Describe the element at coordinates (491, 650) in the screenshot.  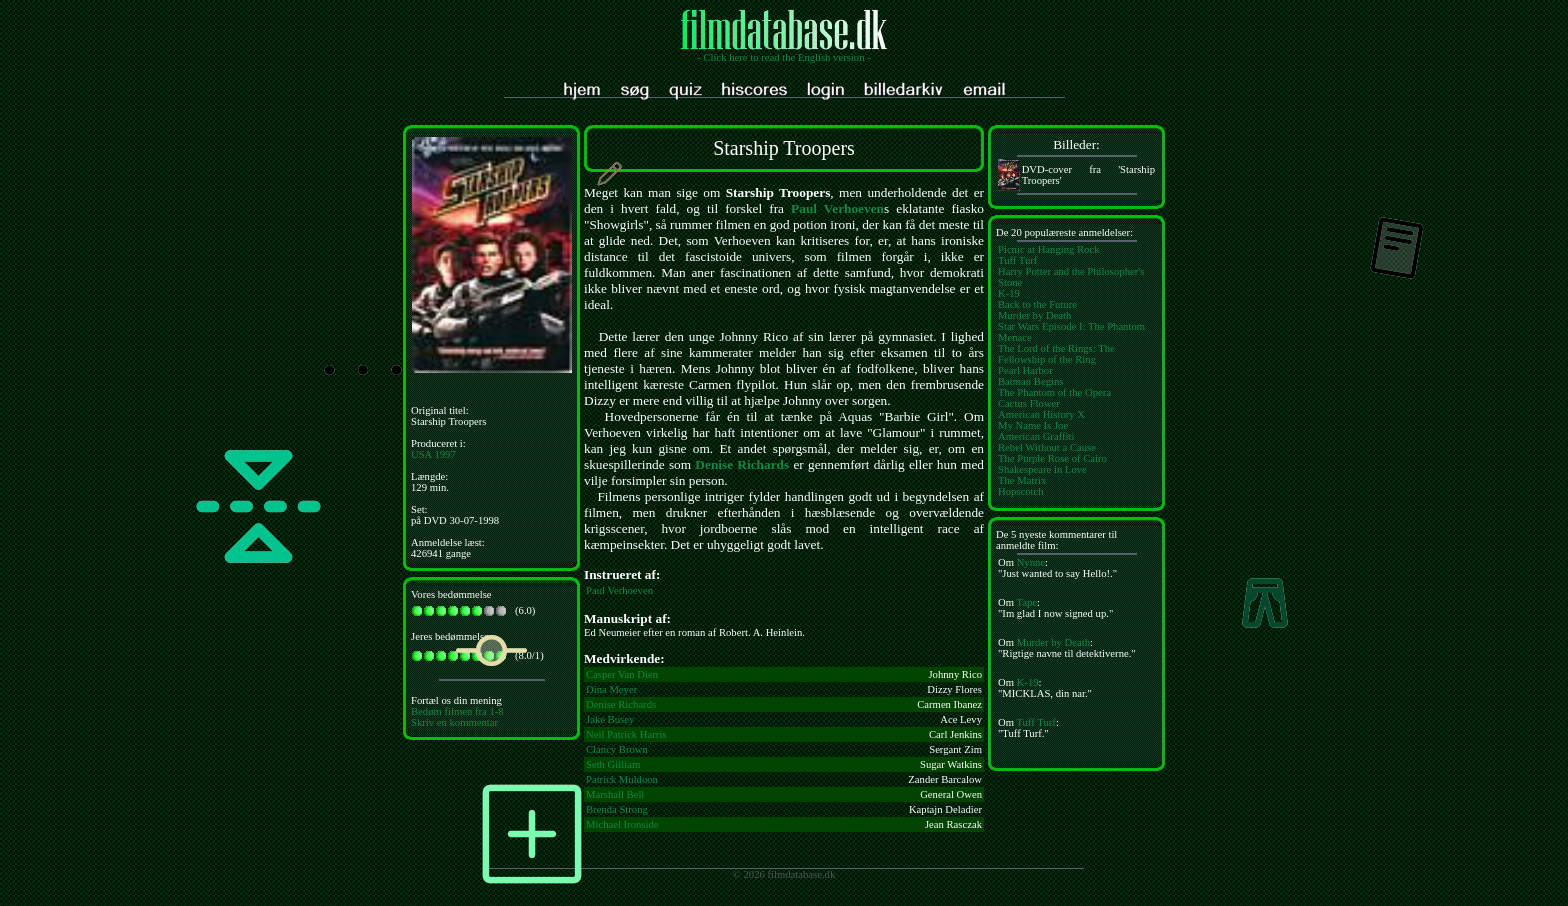
I see `view commit history` at that location.